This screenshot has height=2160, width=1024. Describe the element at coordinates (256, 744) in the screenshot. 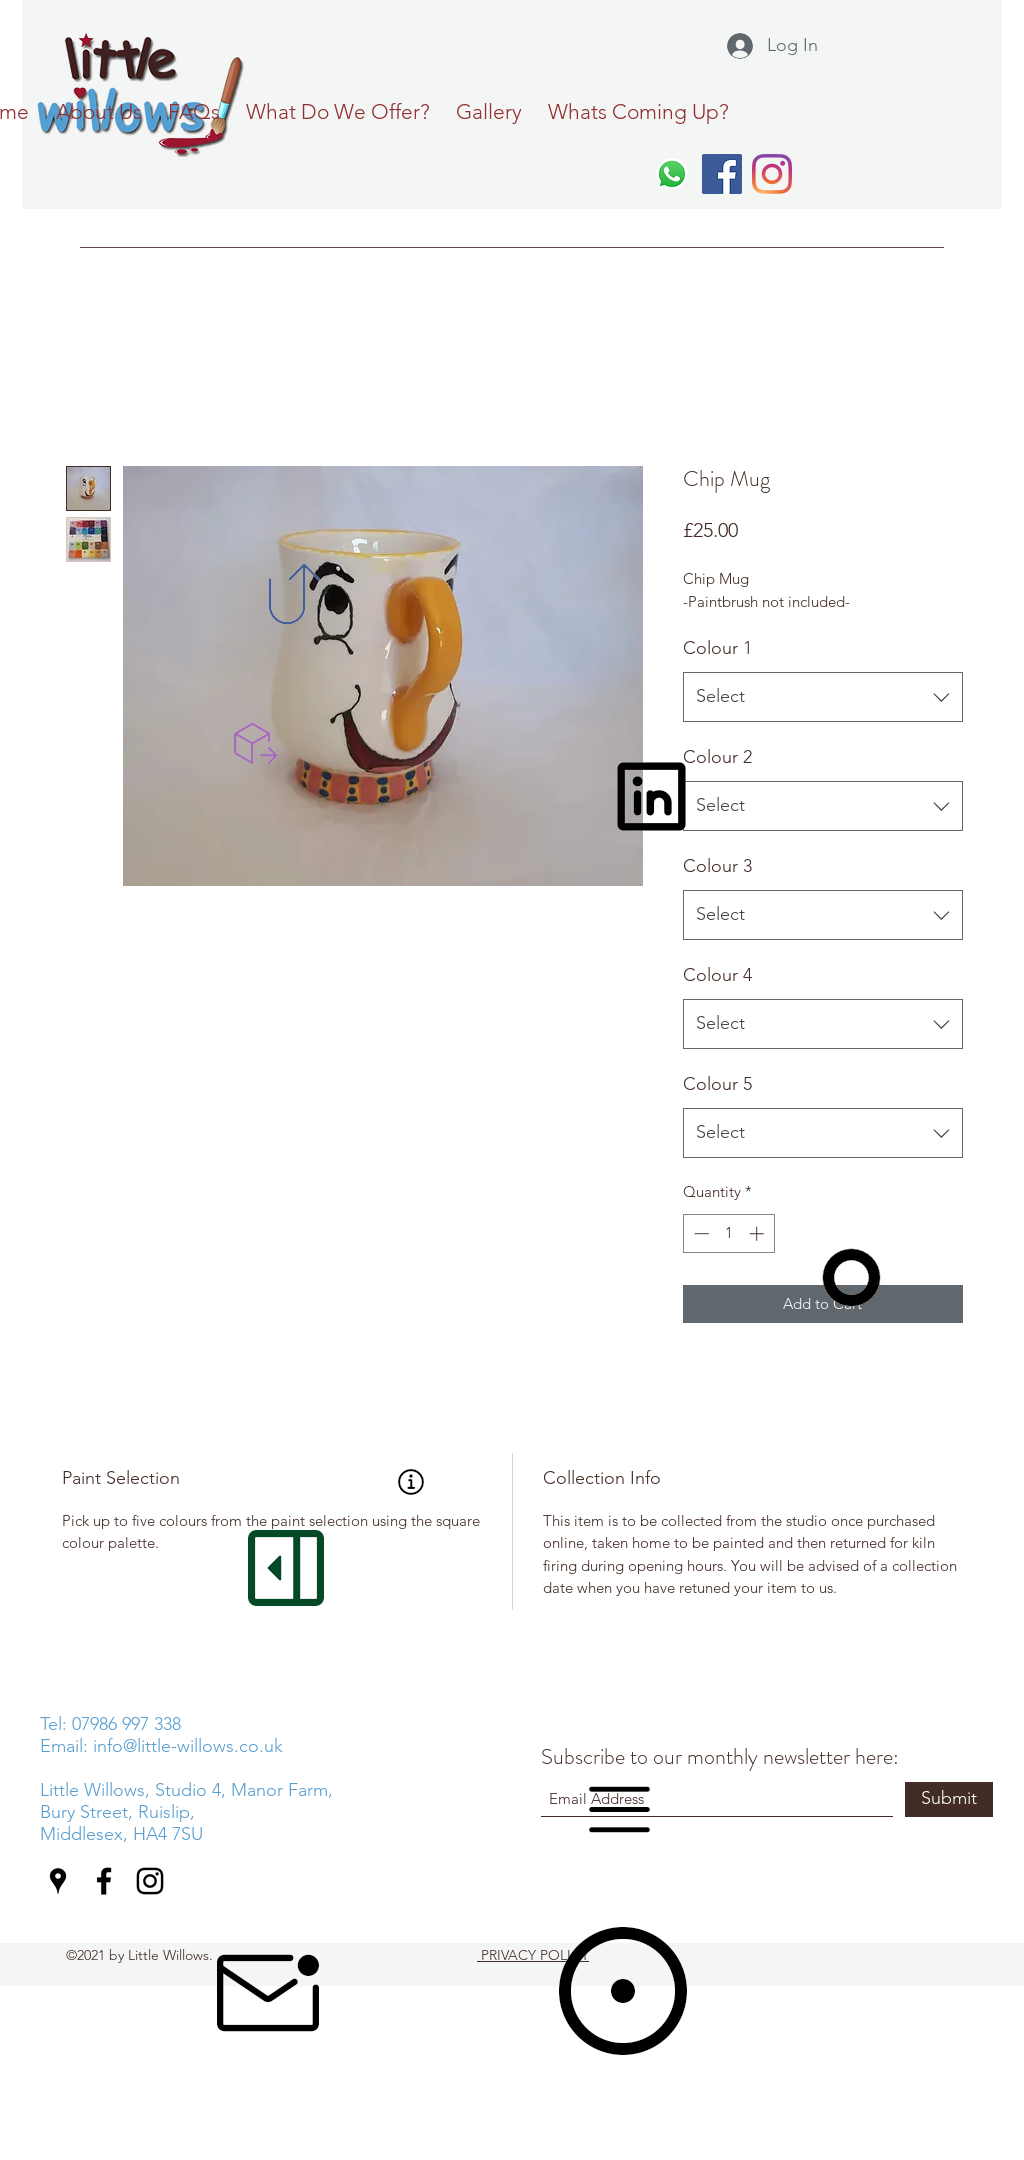

I see `view packages that depend on this project` at that location.